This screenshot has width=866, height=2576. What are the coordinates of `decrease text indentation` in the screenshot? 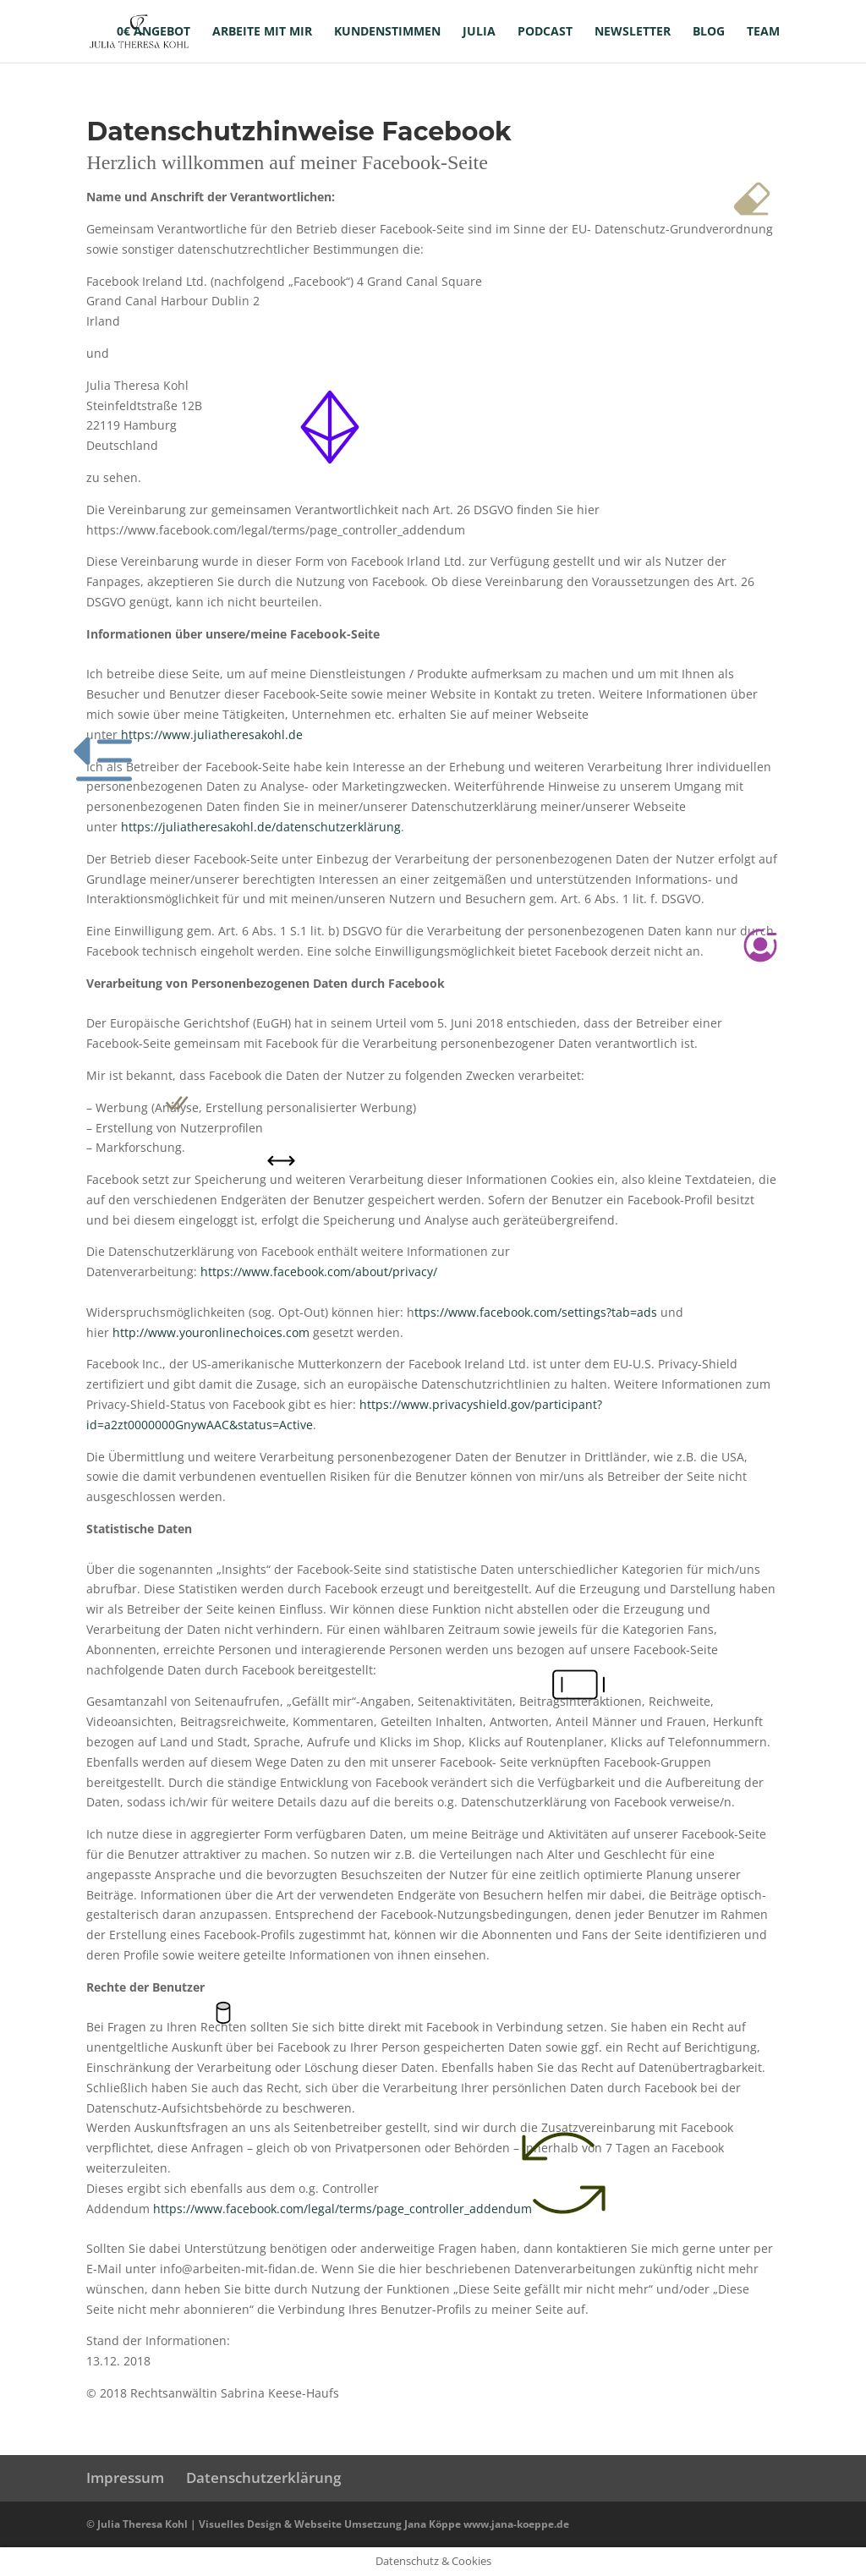 It's located at (104, 760).